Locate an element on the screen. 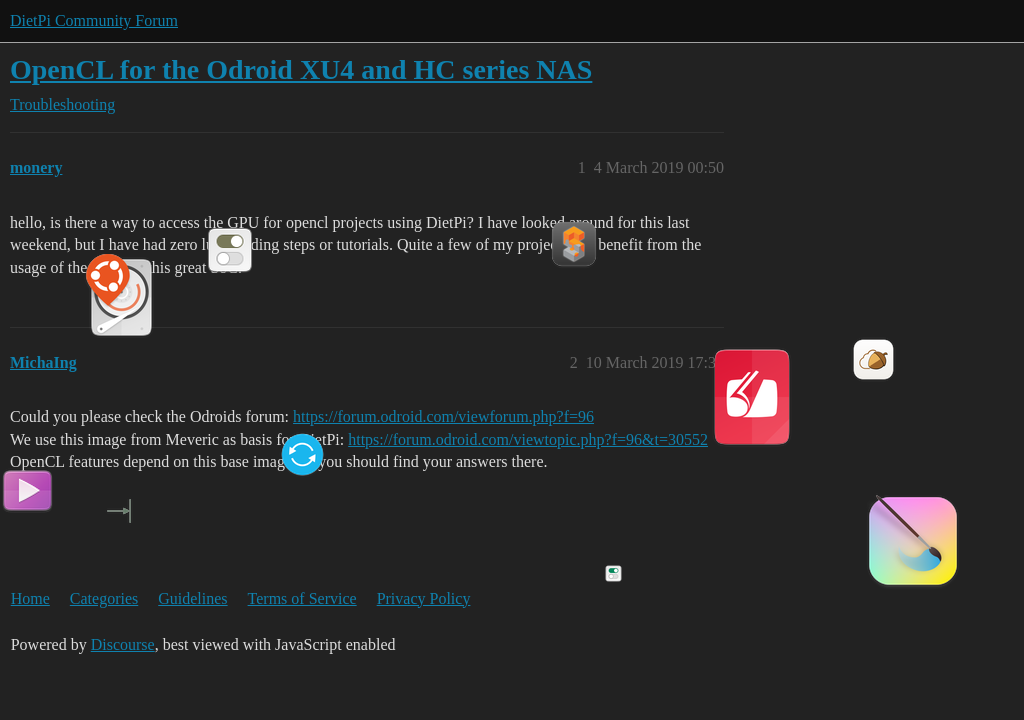 The height and width of the screenshot is (720, 1024). open nut cloud storage app is located at coordinates (873, 359).